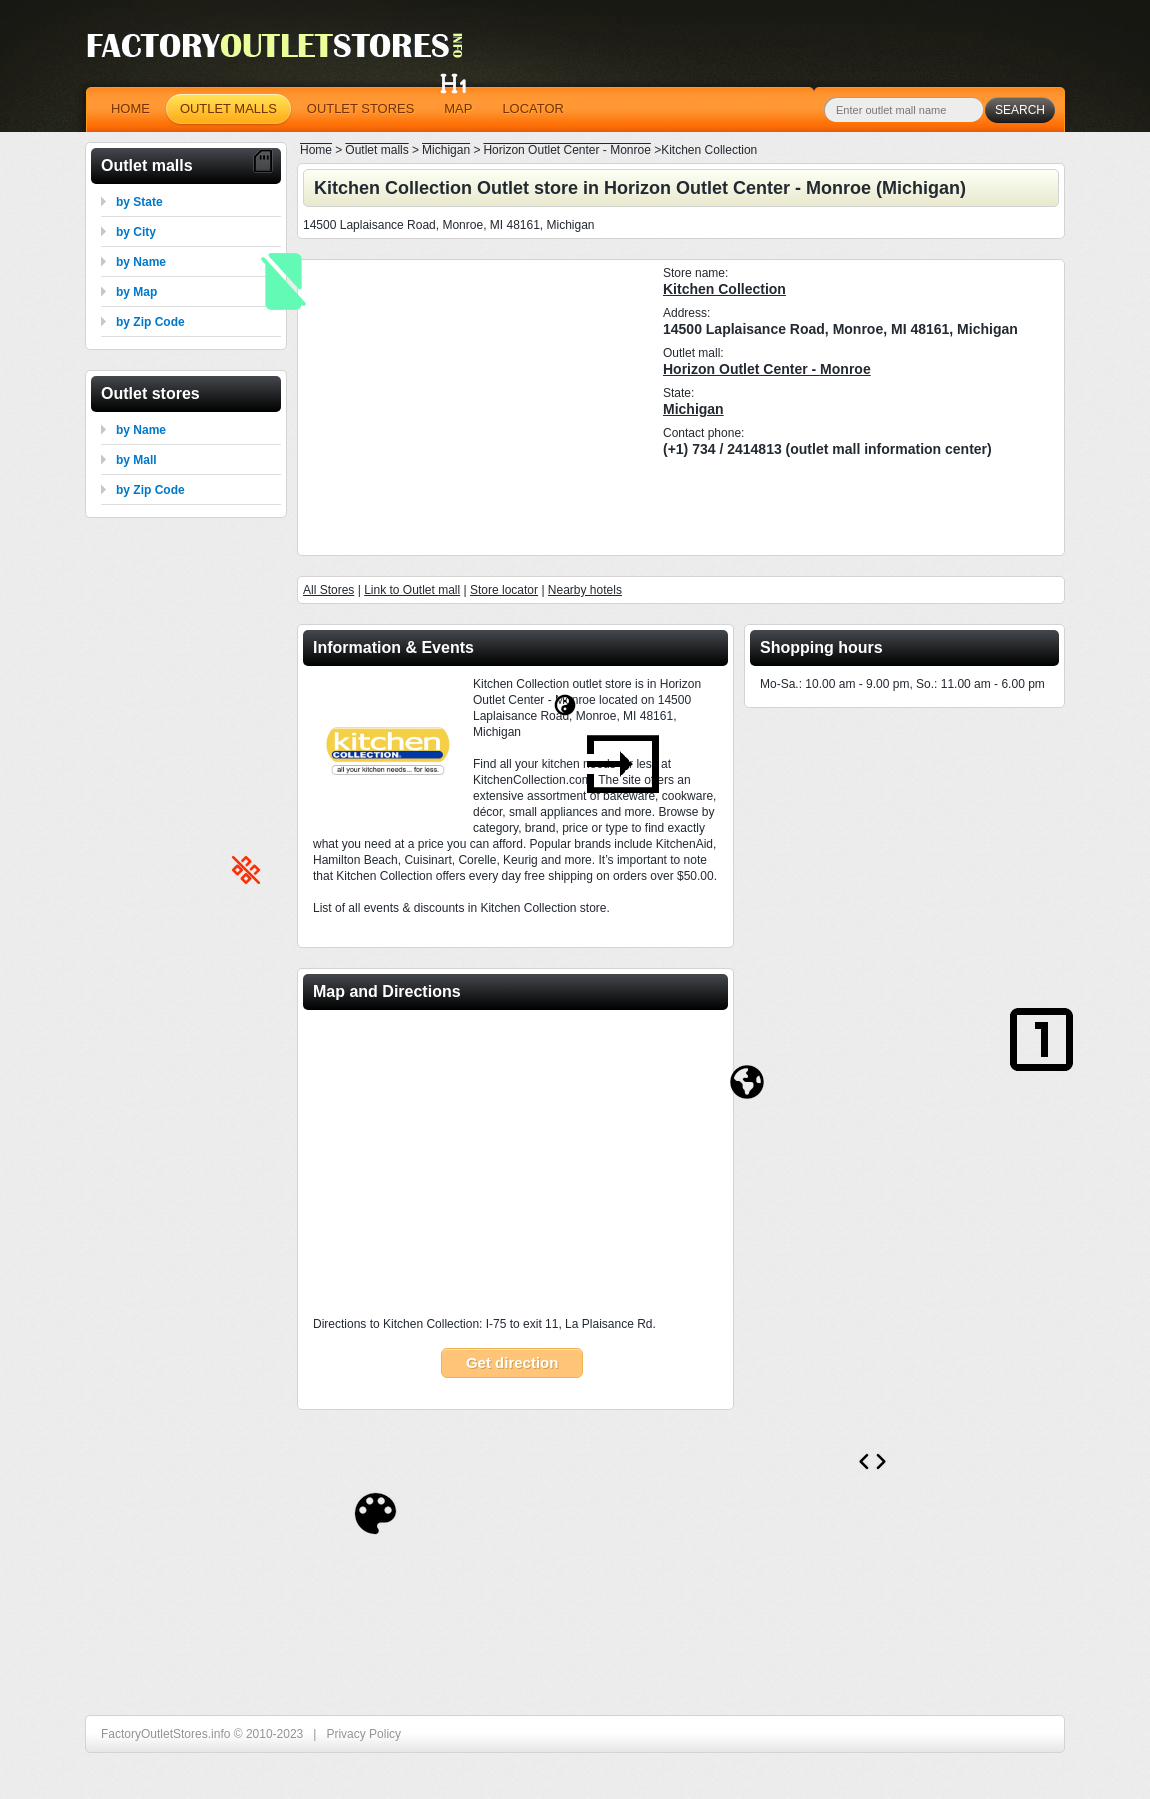 The width and height of the screenshot is (1150, 1799). What do you see at coordinates (1041, 1039) in the screenshot?
I see `select option one or first choice` at bounding box center [1041, 1039].